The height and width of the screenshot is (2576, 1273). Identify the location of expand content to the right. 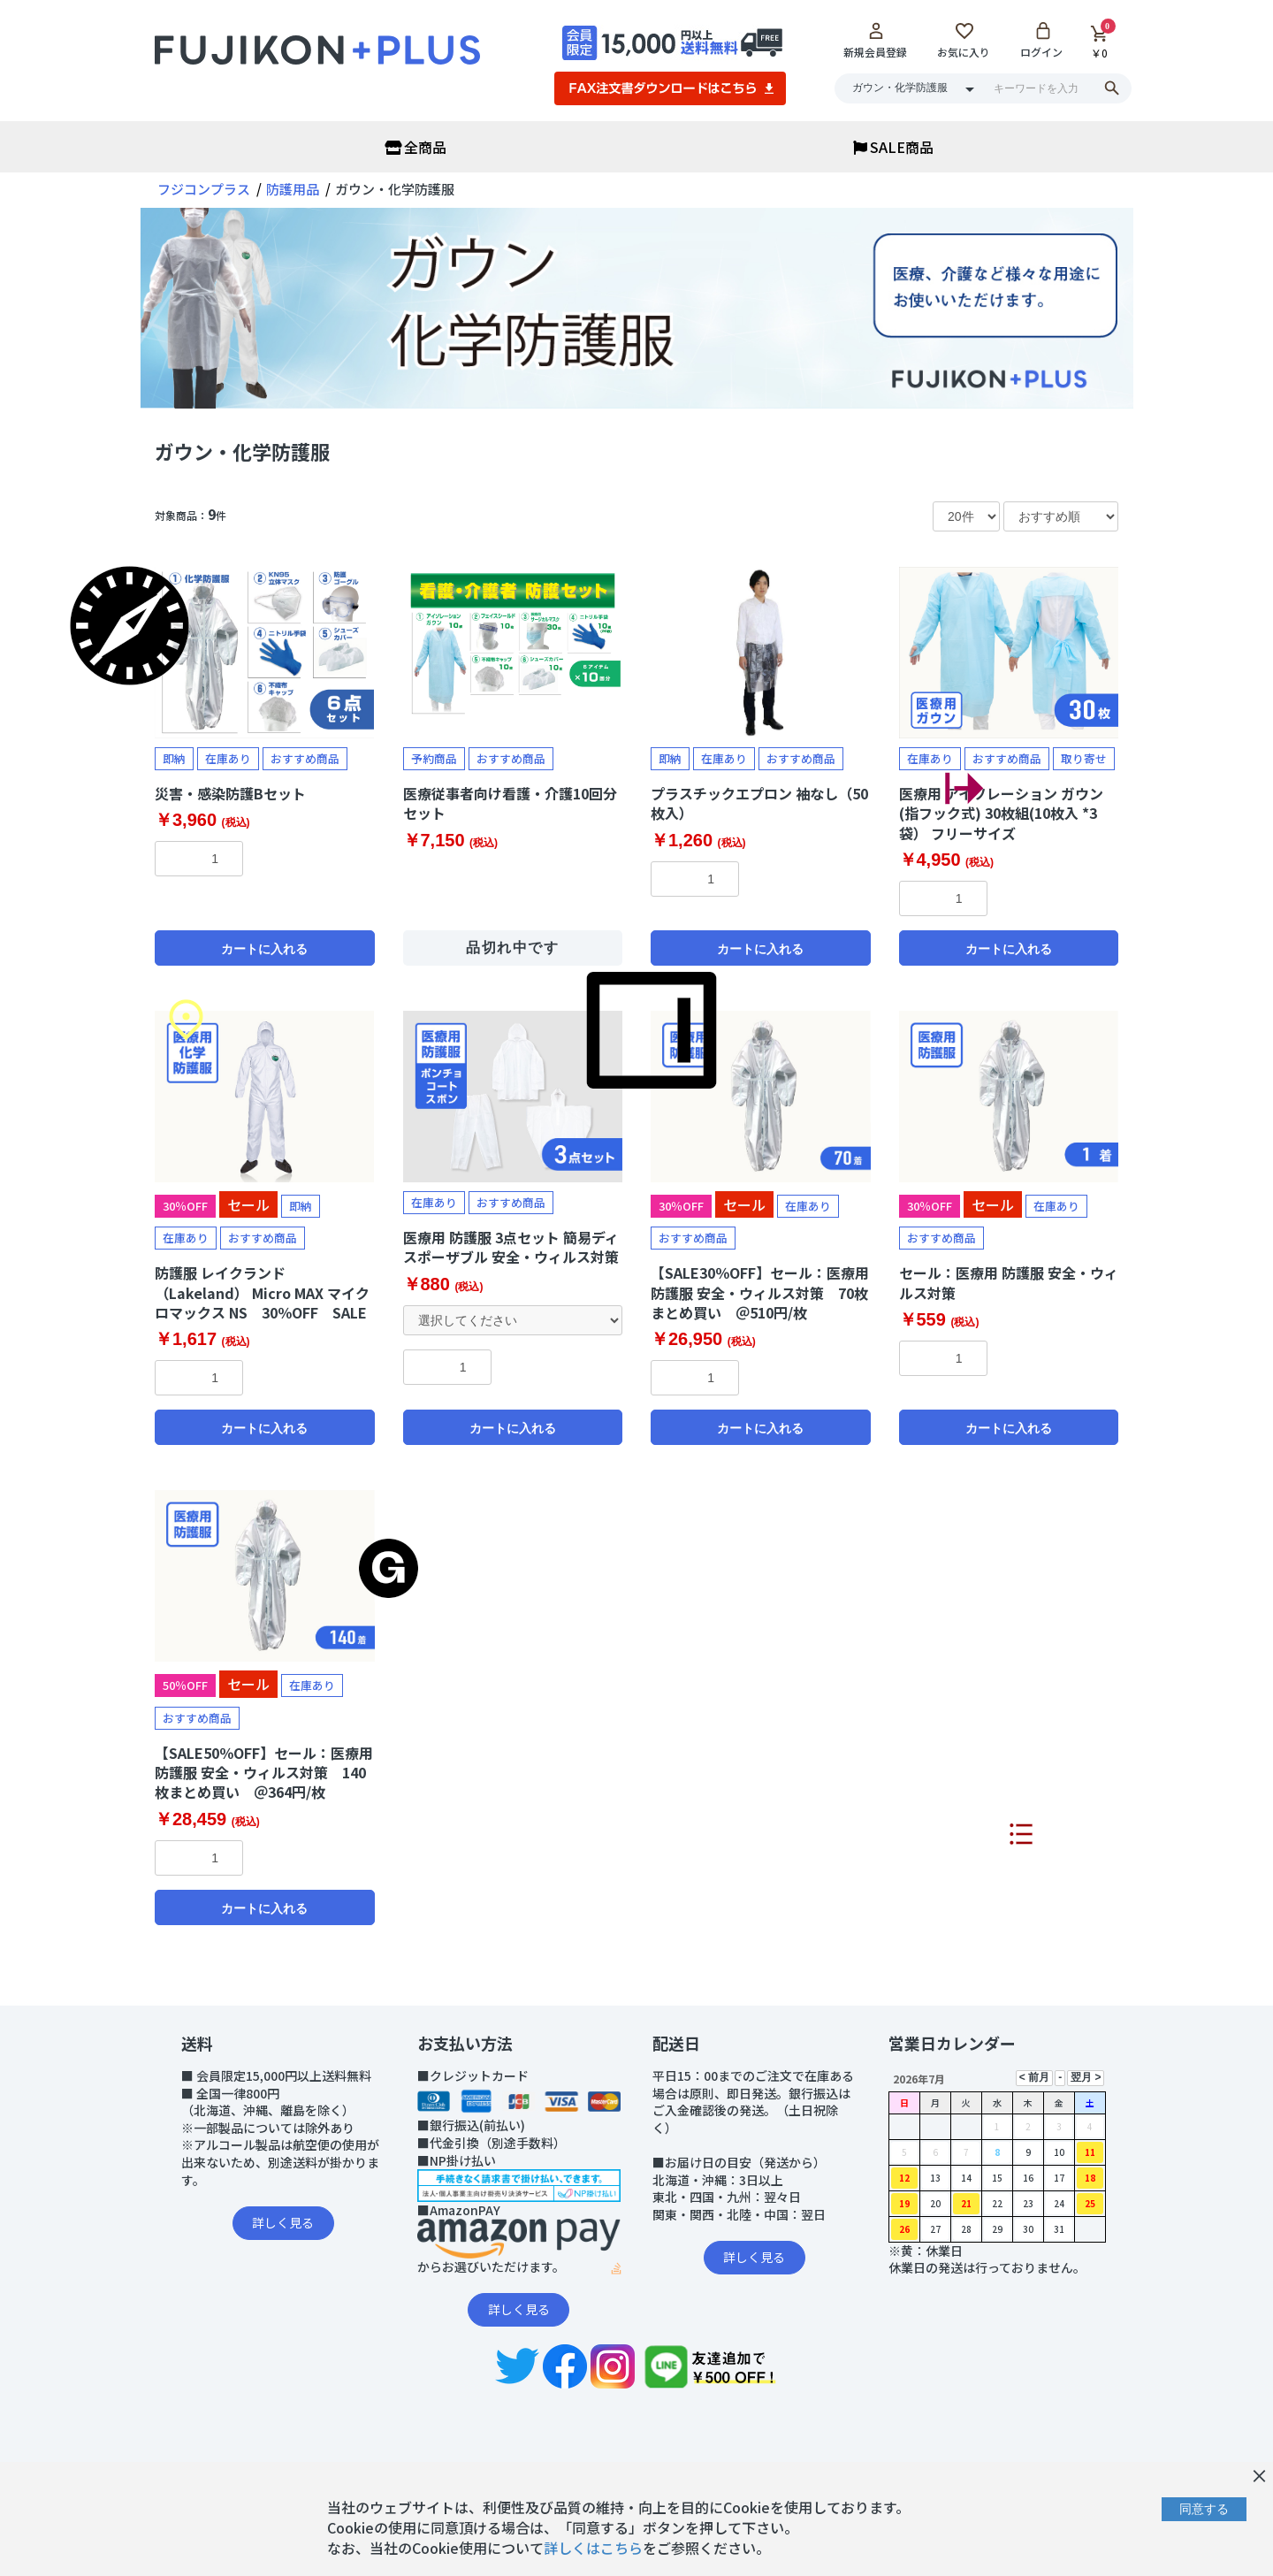
(963, 788).